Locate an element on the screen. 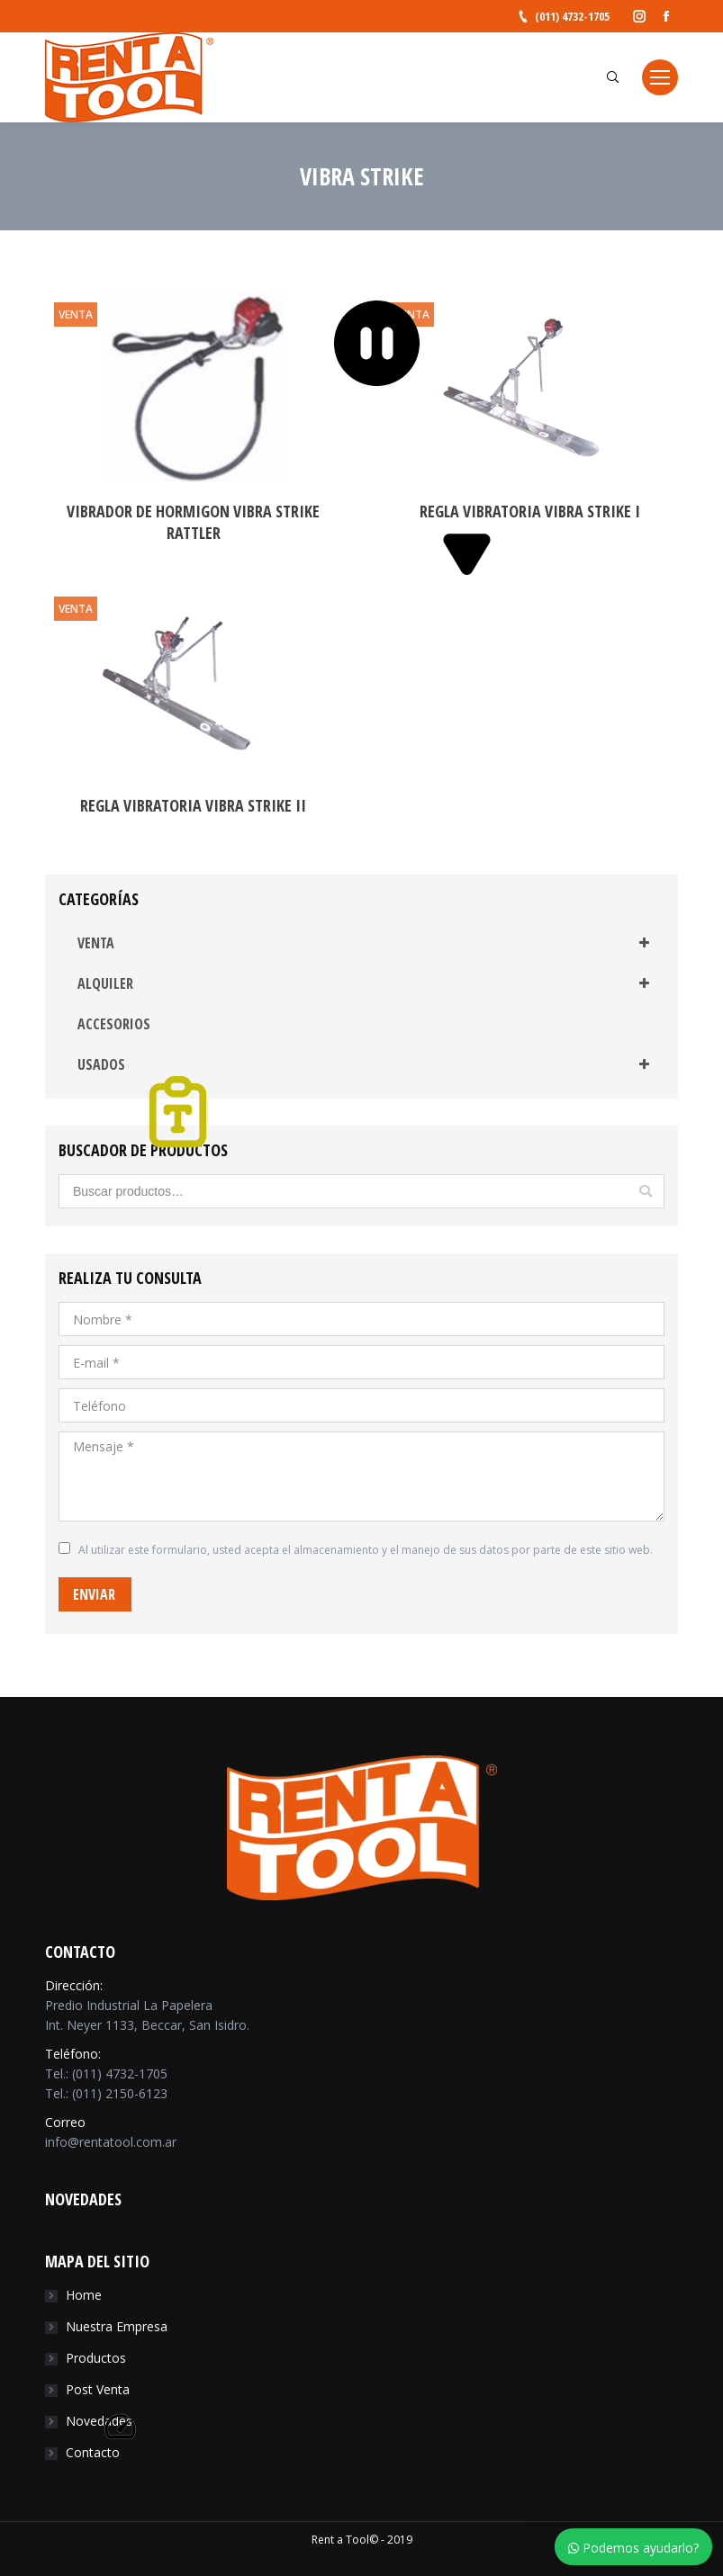  access text formatting options for clipboard content is located at coordinates (177, 1111).